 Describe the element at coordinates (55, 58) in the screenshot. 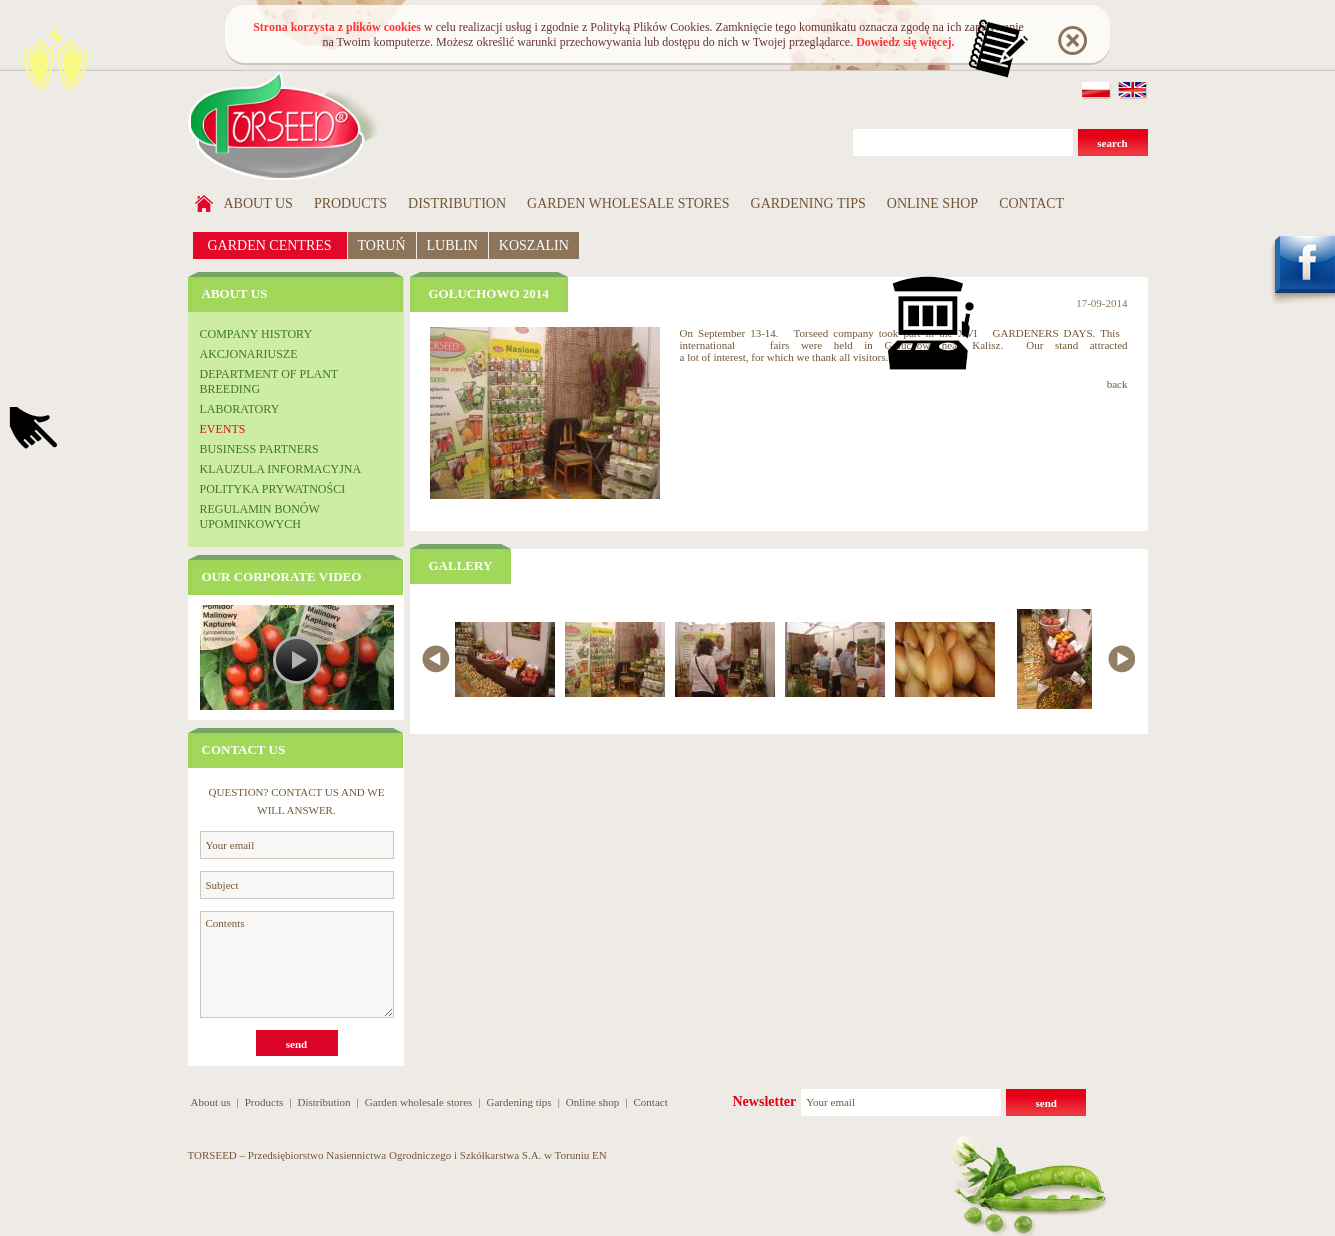

I see `indicates a conflict or clash between protected elements` at that location.